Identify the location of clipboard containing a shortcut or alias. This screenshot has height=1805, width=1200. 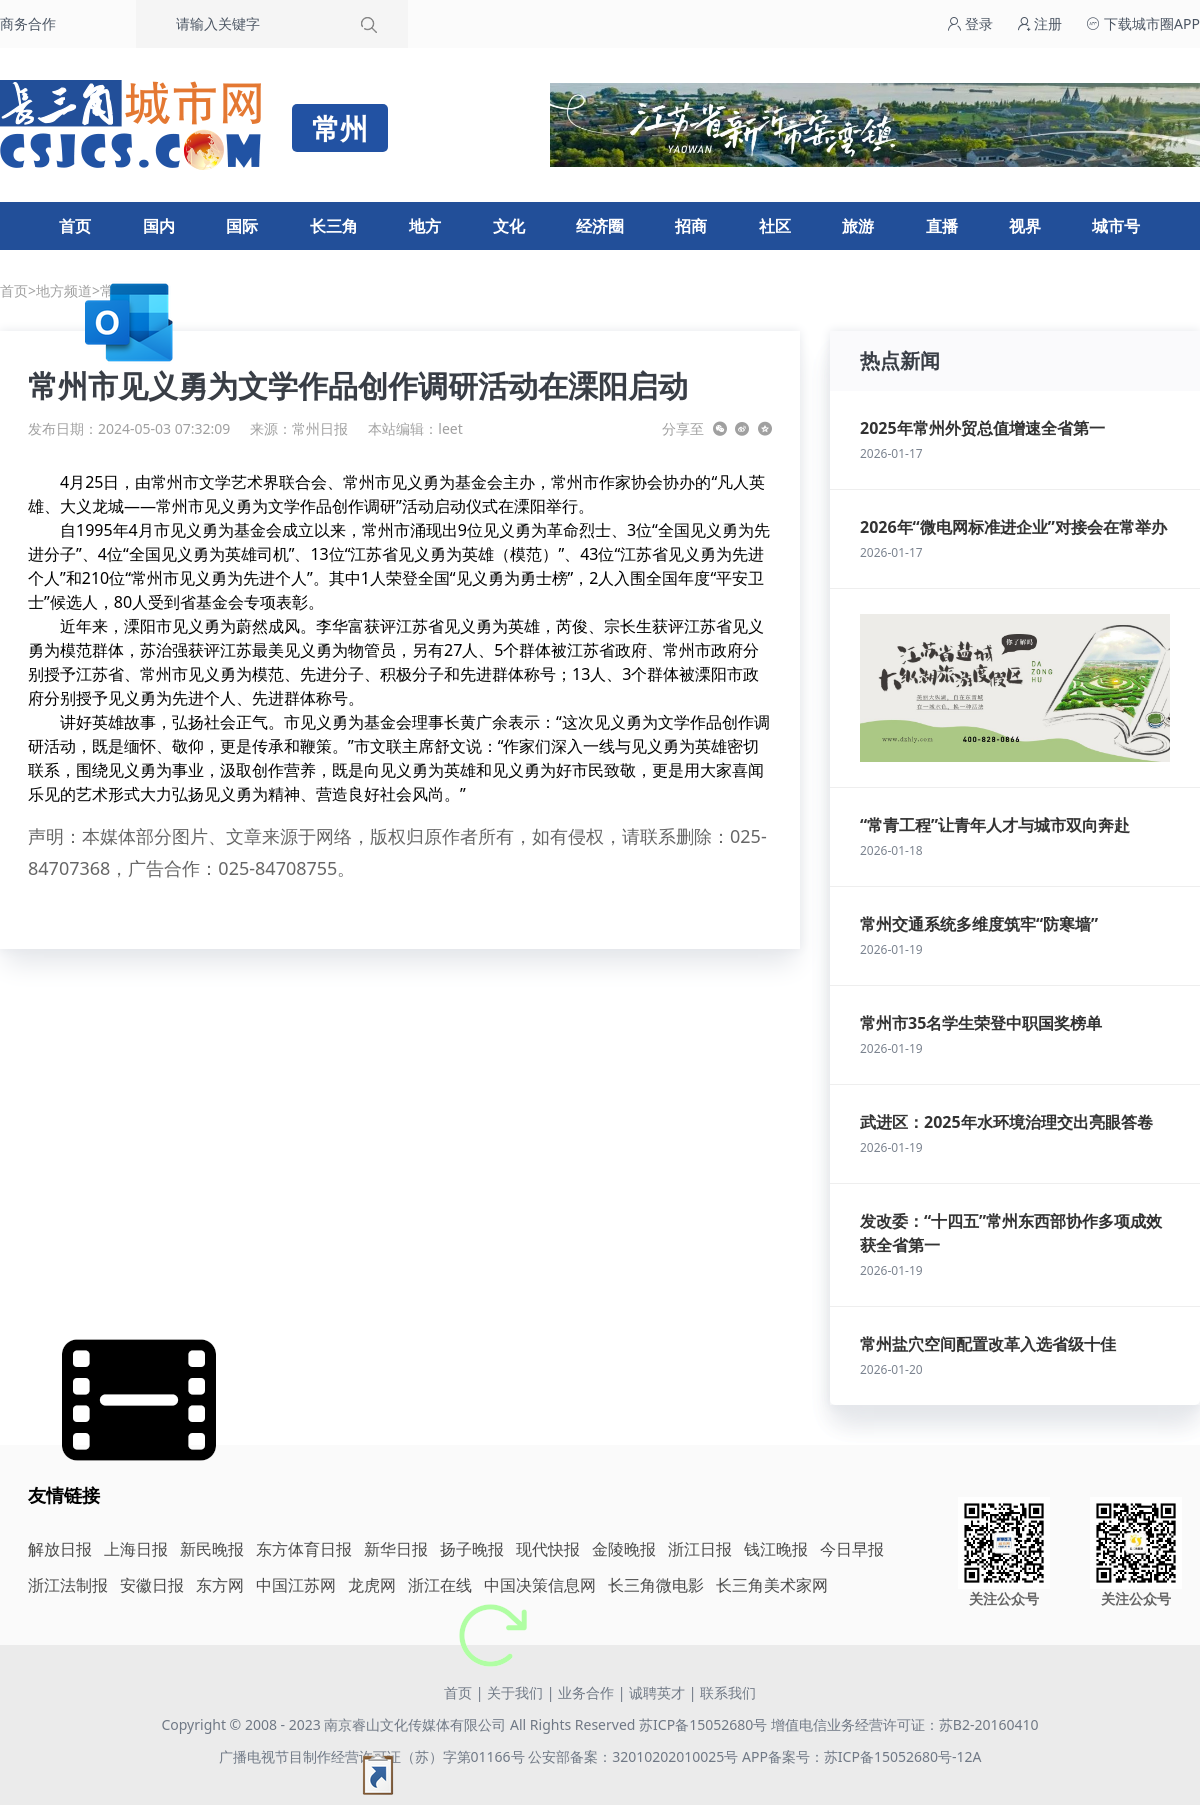
(378, 1774).